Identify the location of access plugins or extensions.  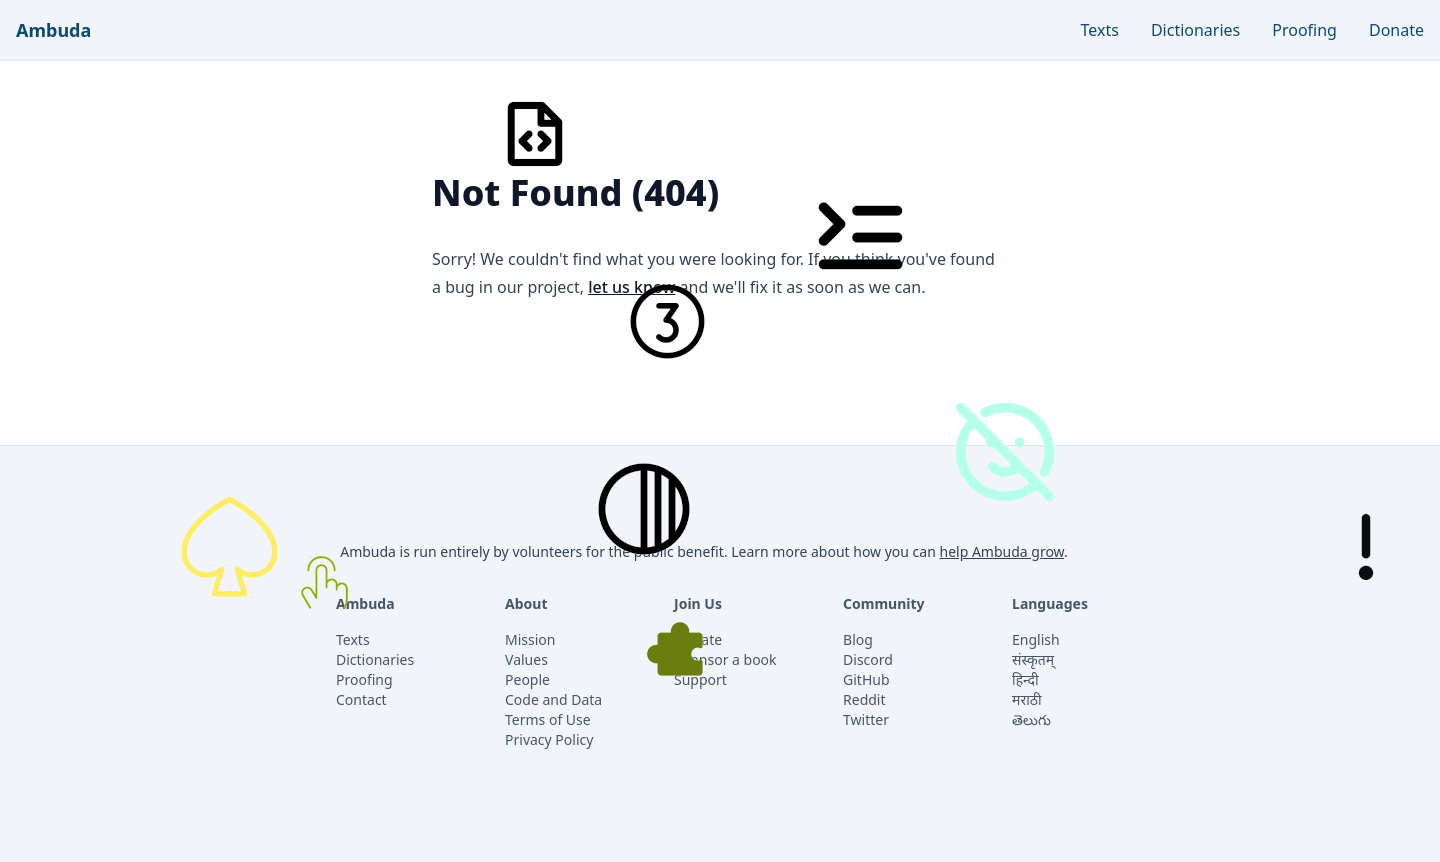
(678, 651).